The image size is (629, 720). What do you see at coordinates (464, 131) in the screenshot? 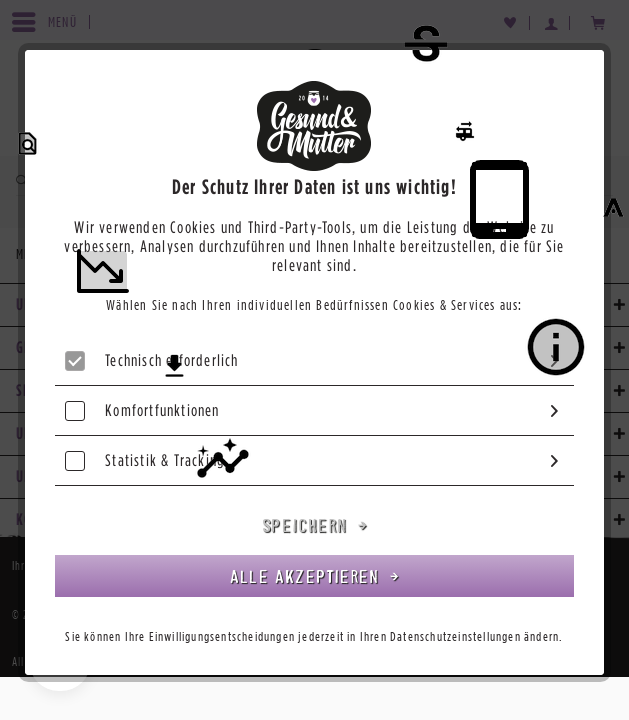
I see `rv hookup available at this location` at bounding box center [464, 131].